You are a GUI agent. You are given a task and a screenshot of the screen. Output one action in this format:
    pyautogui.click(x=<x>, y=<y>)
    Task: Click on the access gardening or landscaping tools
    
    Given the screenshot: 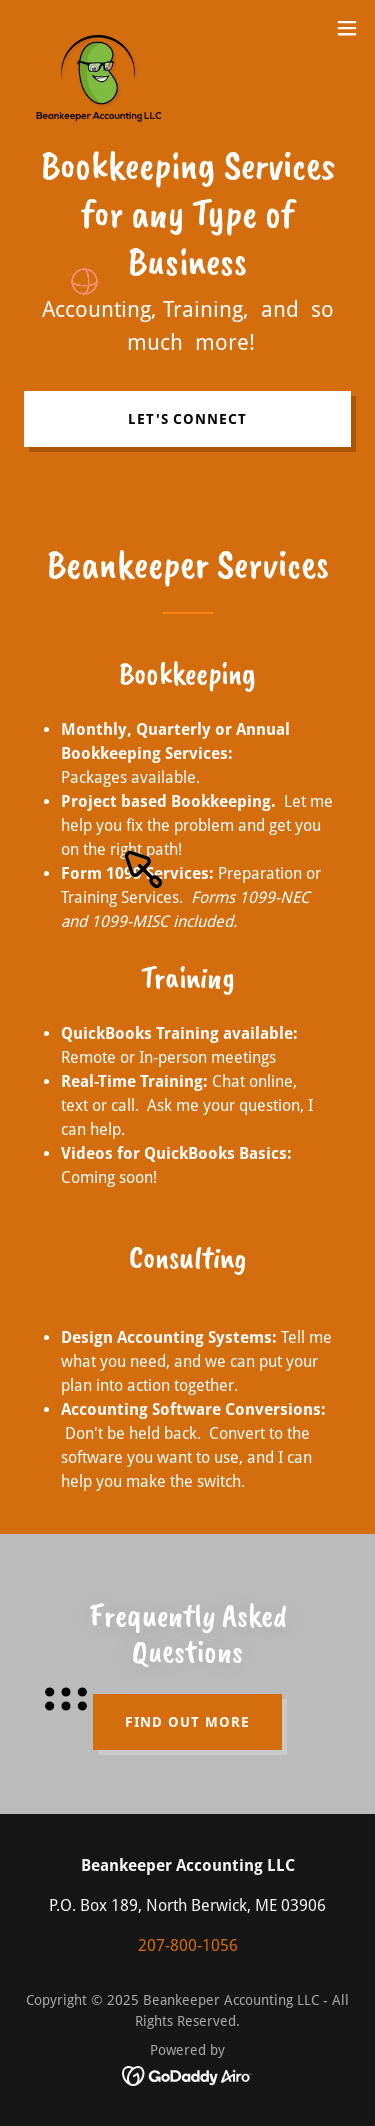 What is the action you would take?
    pyautogui.click(x=143, y=869)
    